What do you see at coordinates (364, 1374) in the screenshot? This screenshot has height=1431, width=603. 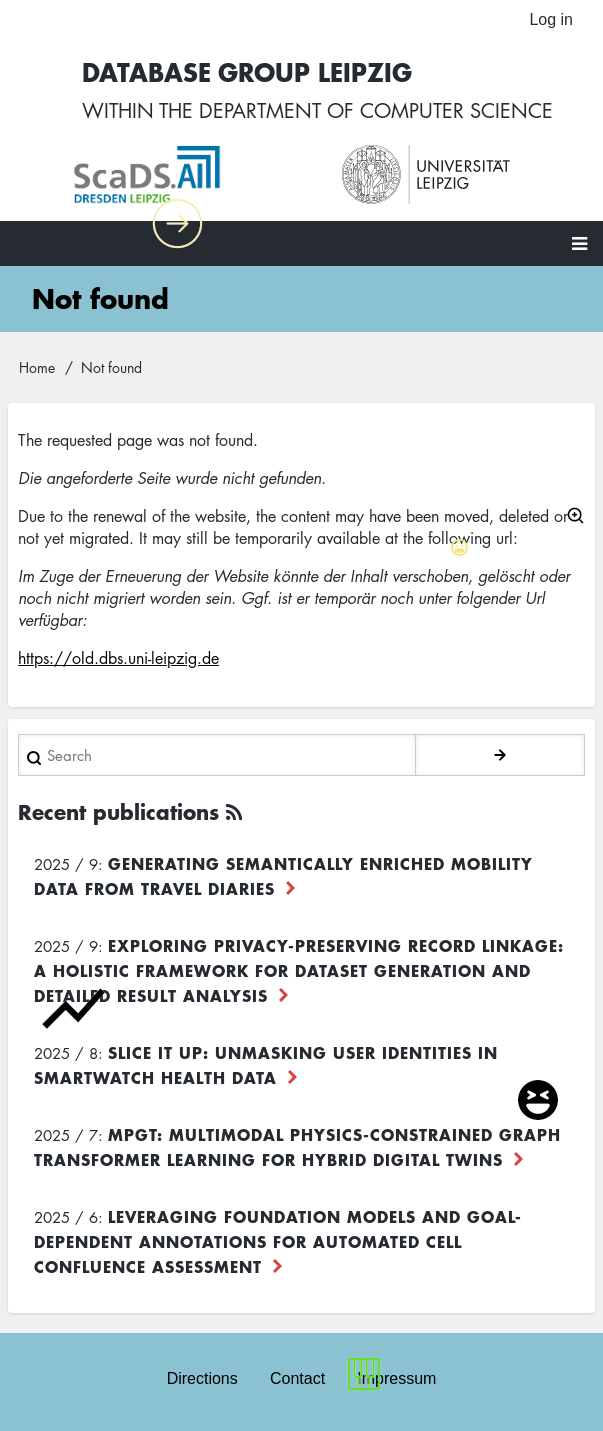 I see `open music or piano app` at bounding box center [364, 1374].